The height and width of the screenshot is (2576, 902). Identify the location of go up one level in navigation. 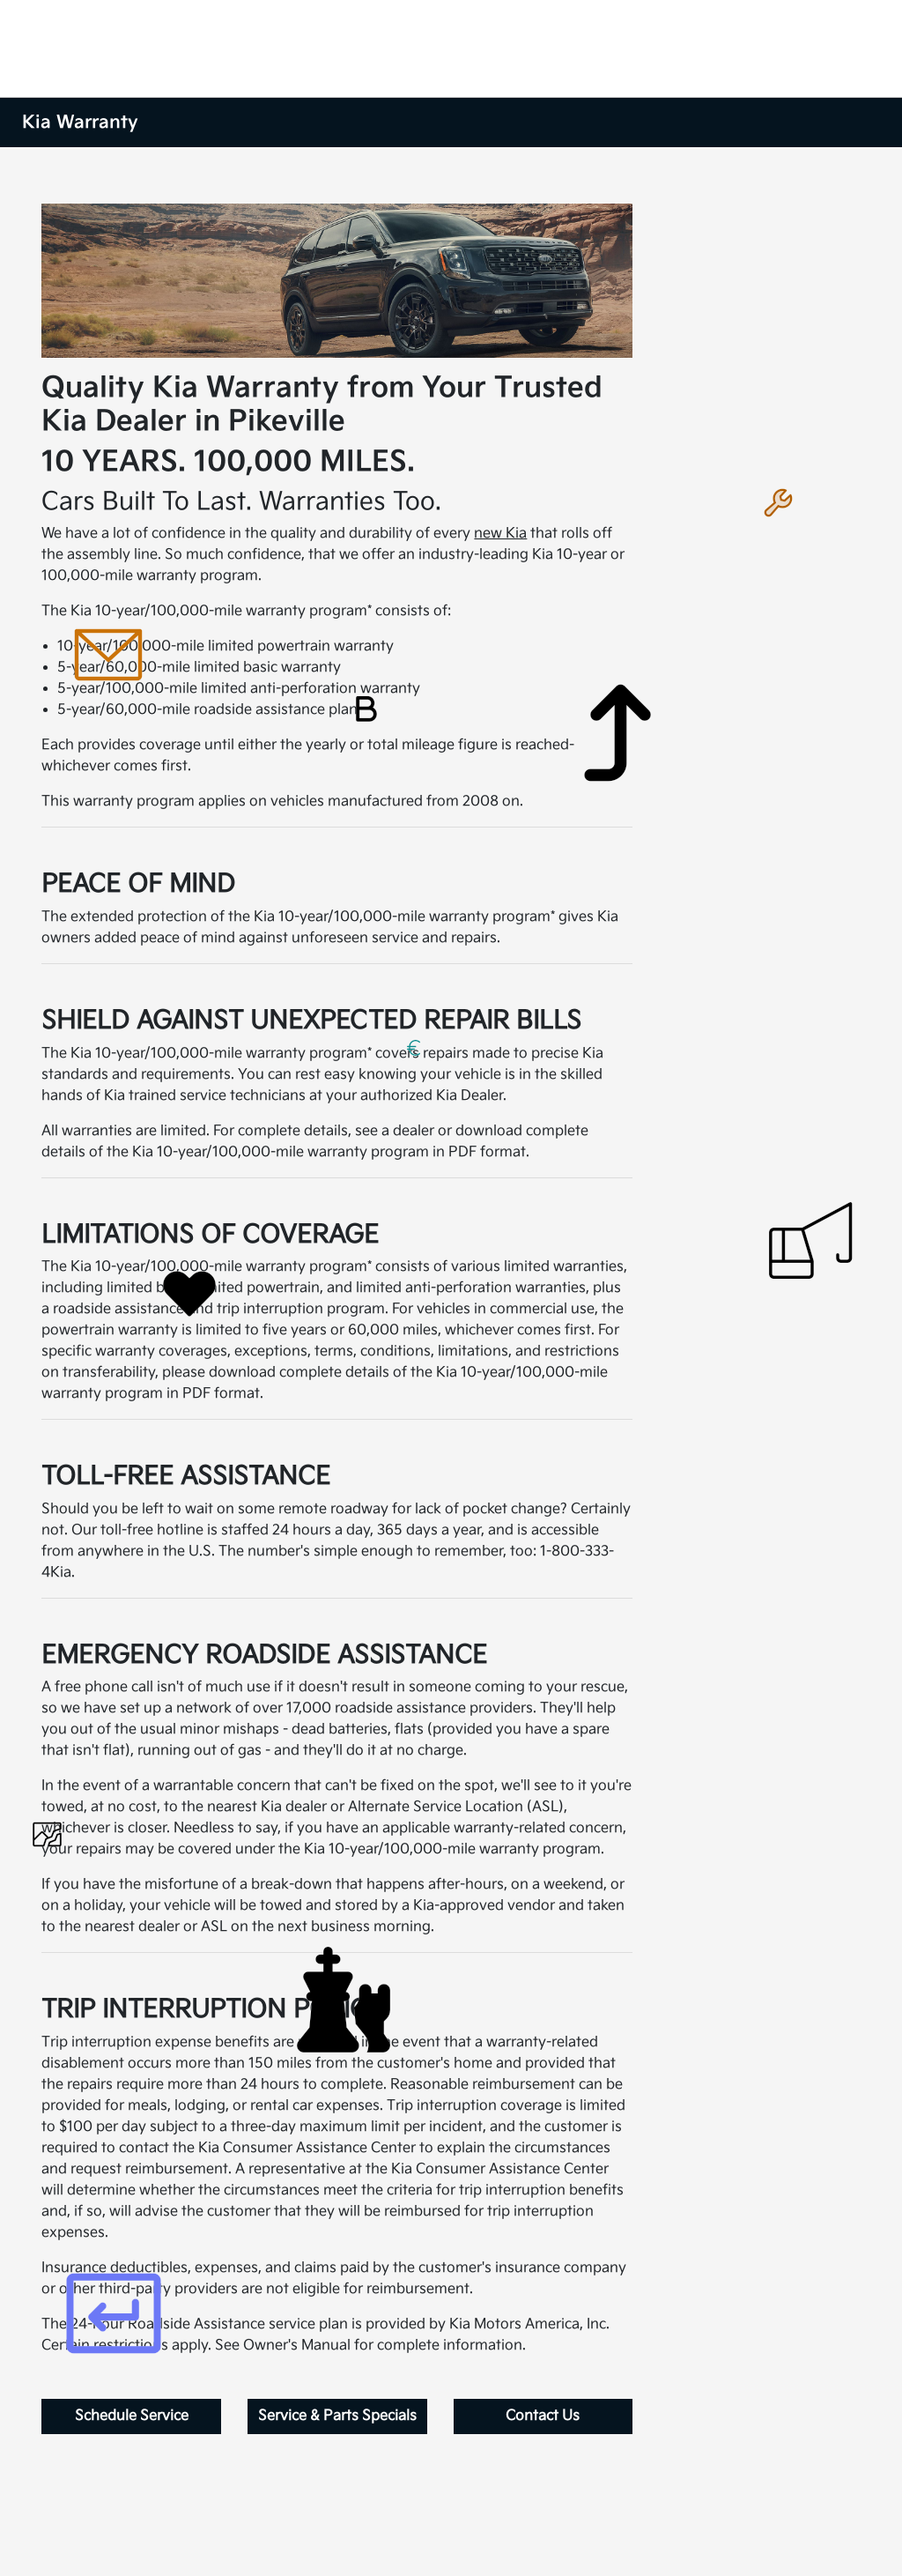
(620, 732).